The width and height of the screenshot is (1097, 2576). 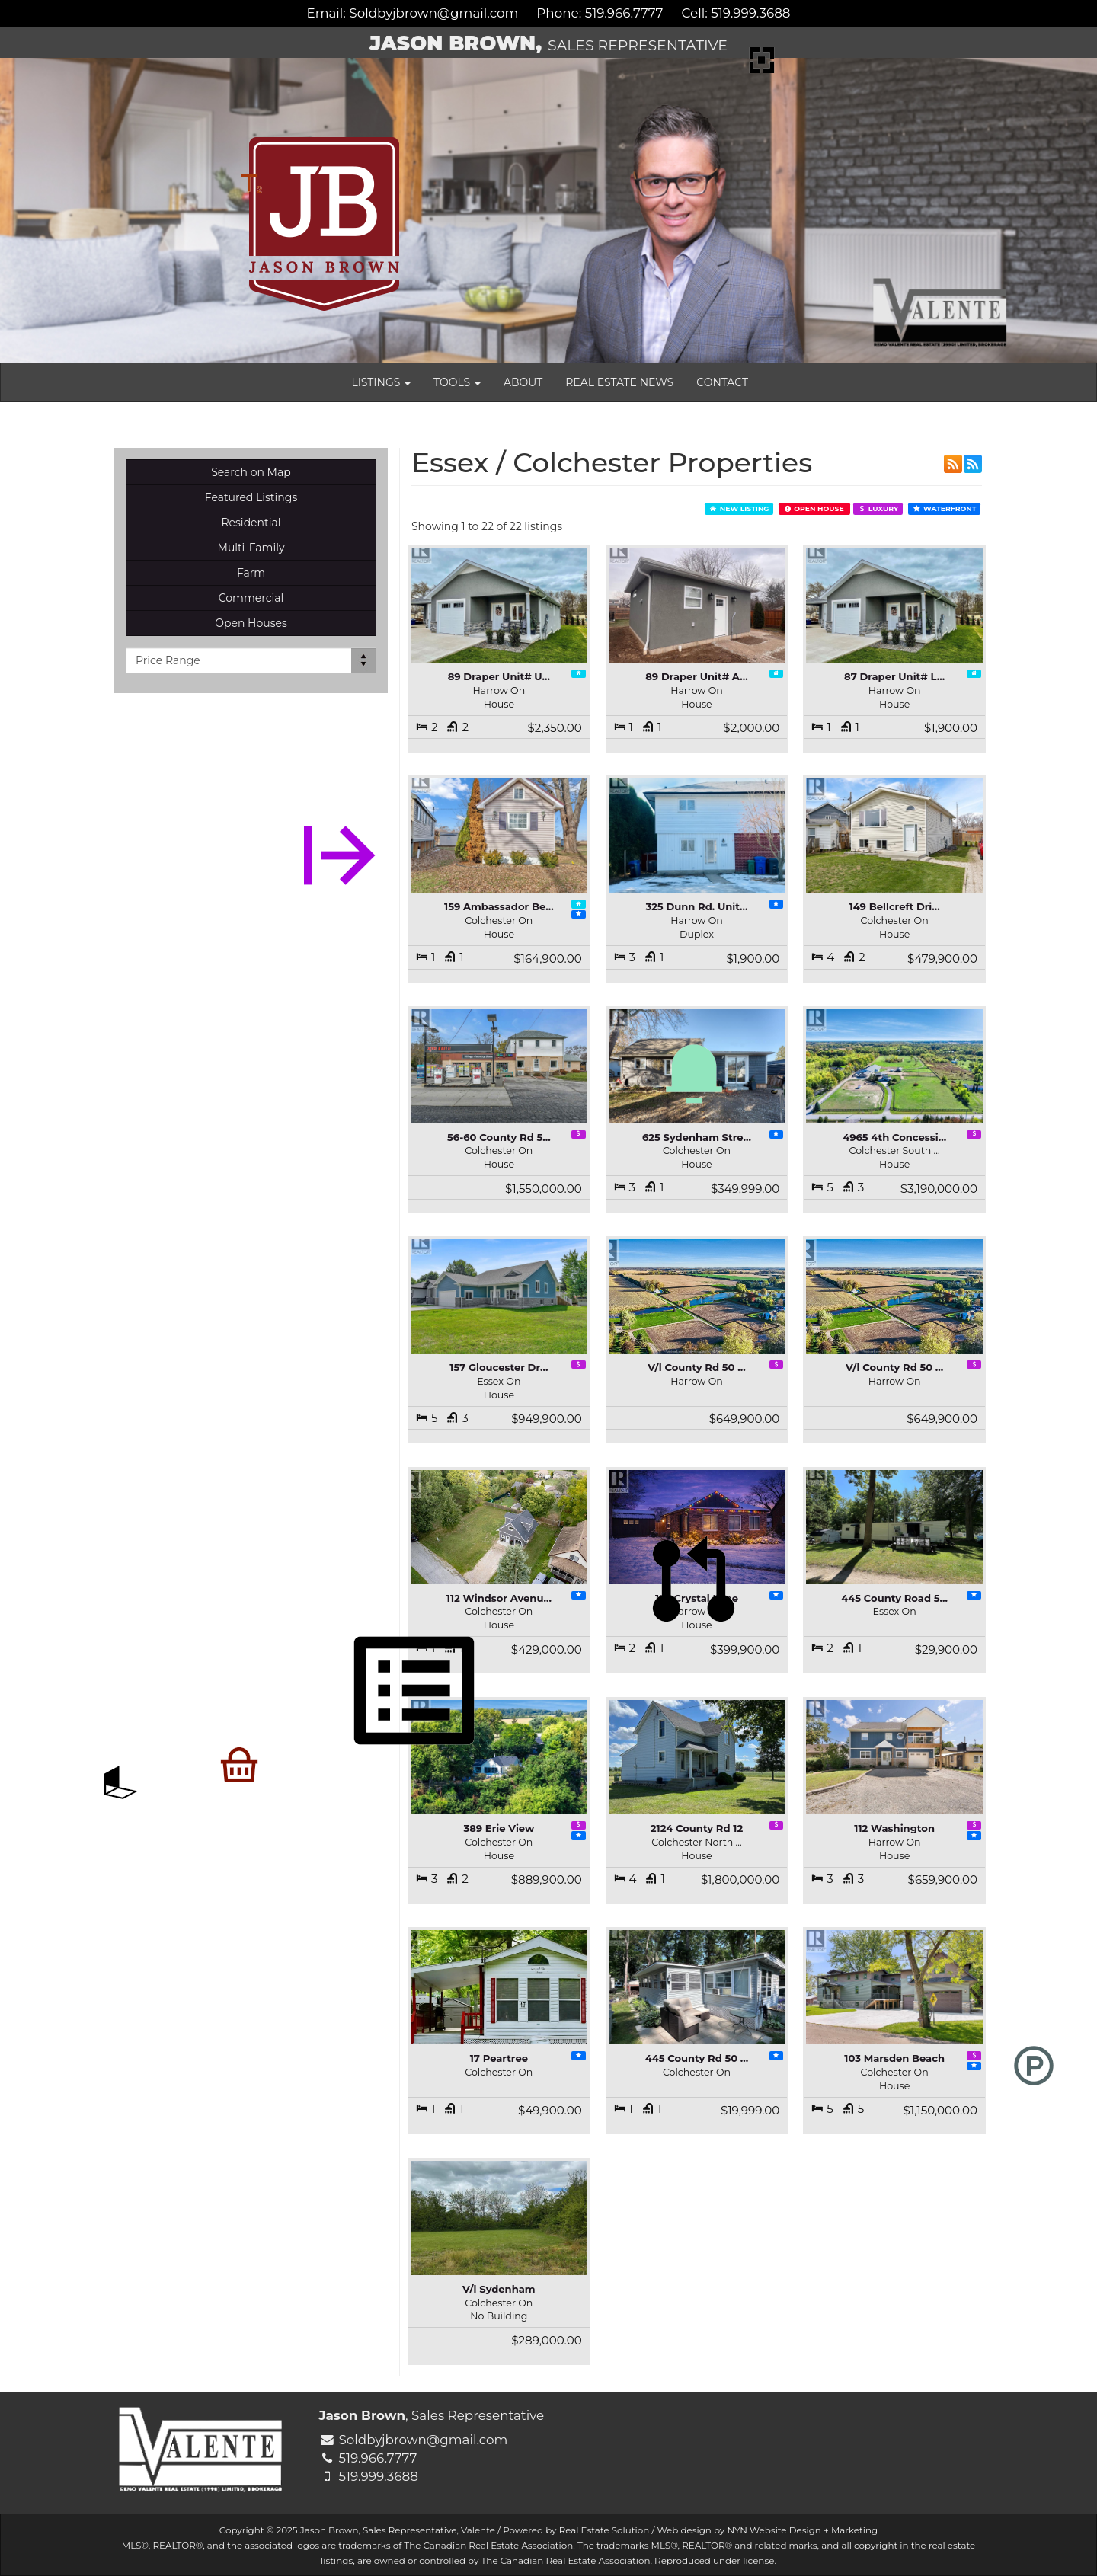 I want to click on view your shopping basket, so click(x=239, y=1766).